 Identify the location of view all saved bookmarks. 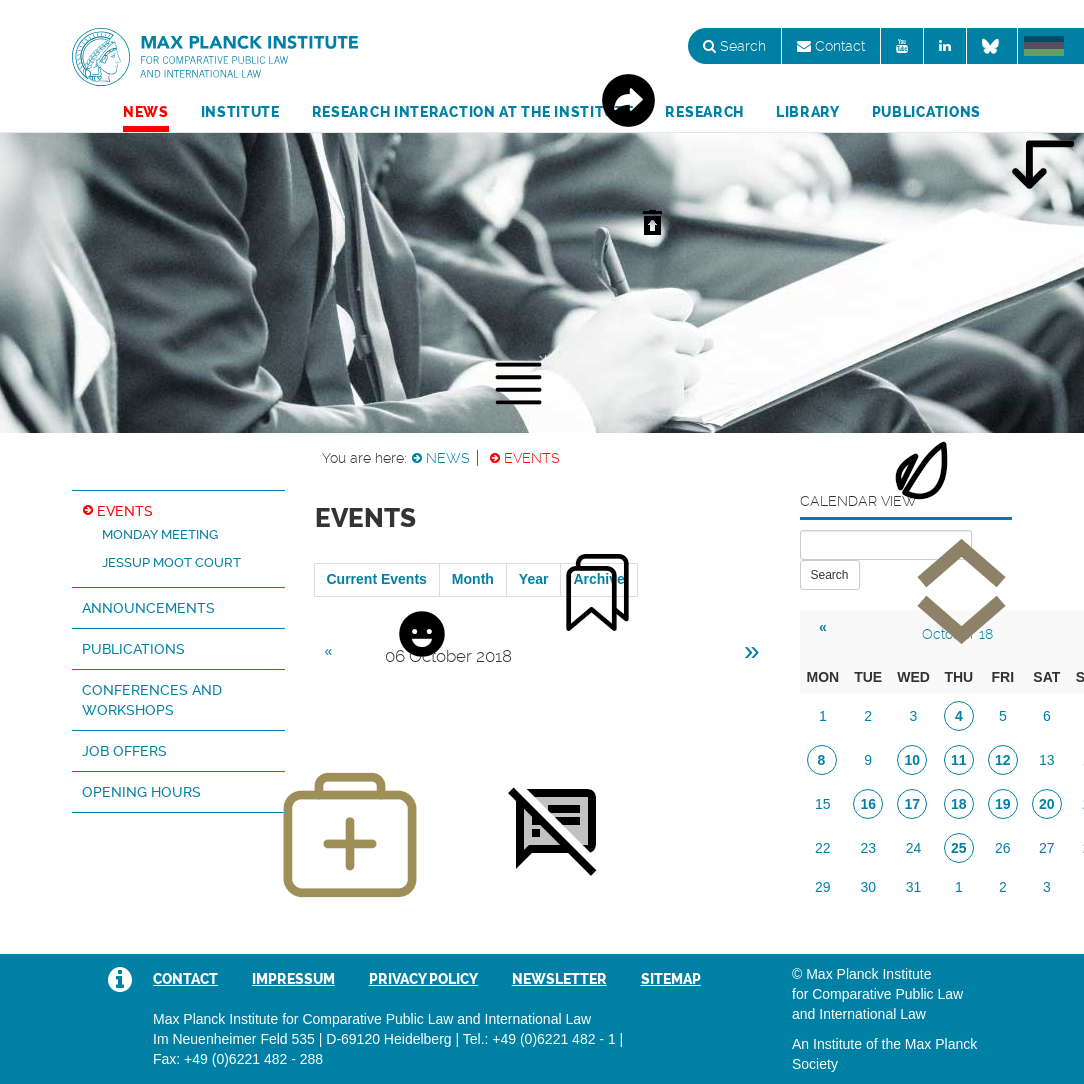
(597, 592).